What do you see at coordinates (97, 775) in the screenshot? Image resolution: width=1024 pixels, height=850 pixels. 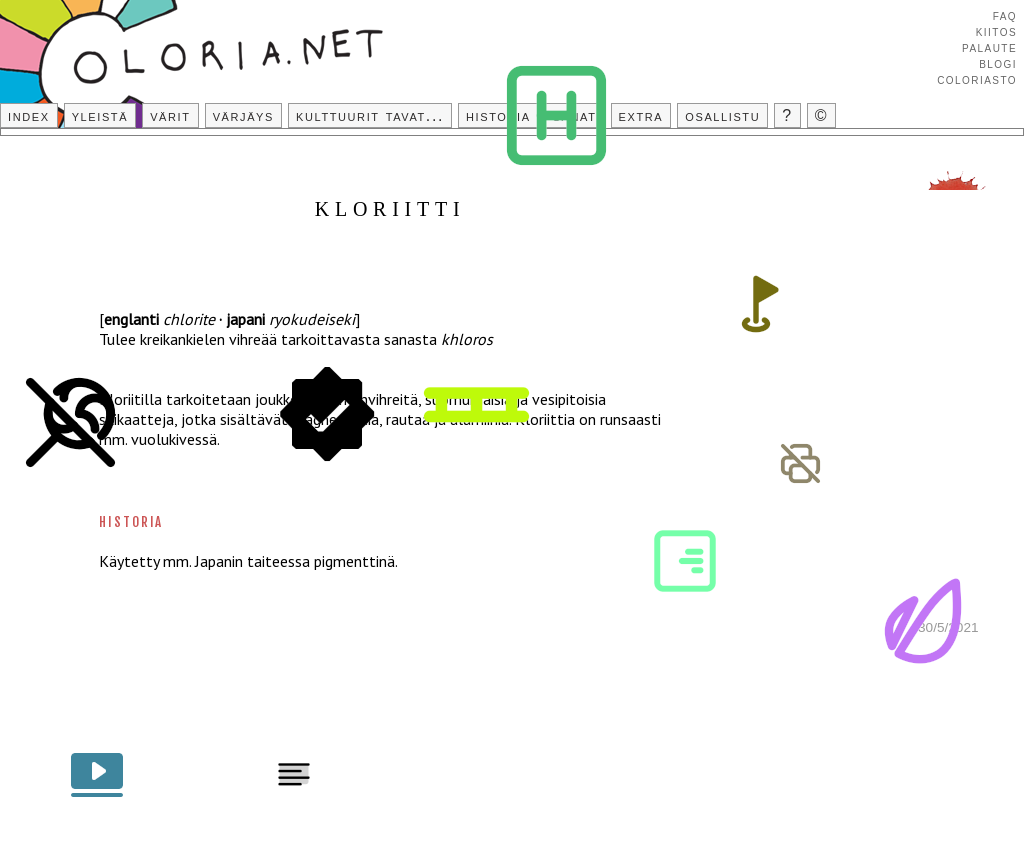 I see `play a video` at bounding box center [97, 775].